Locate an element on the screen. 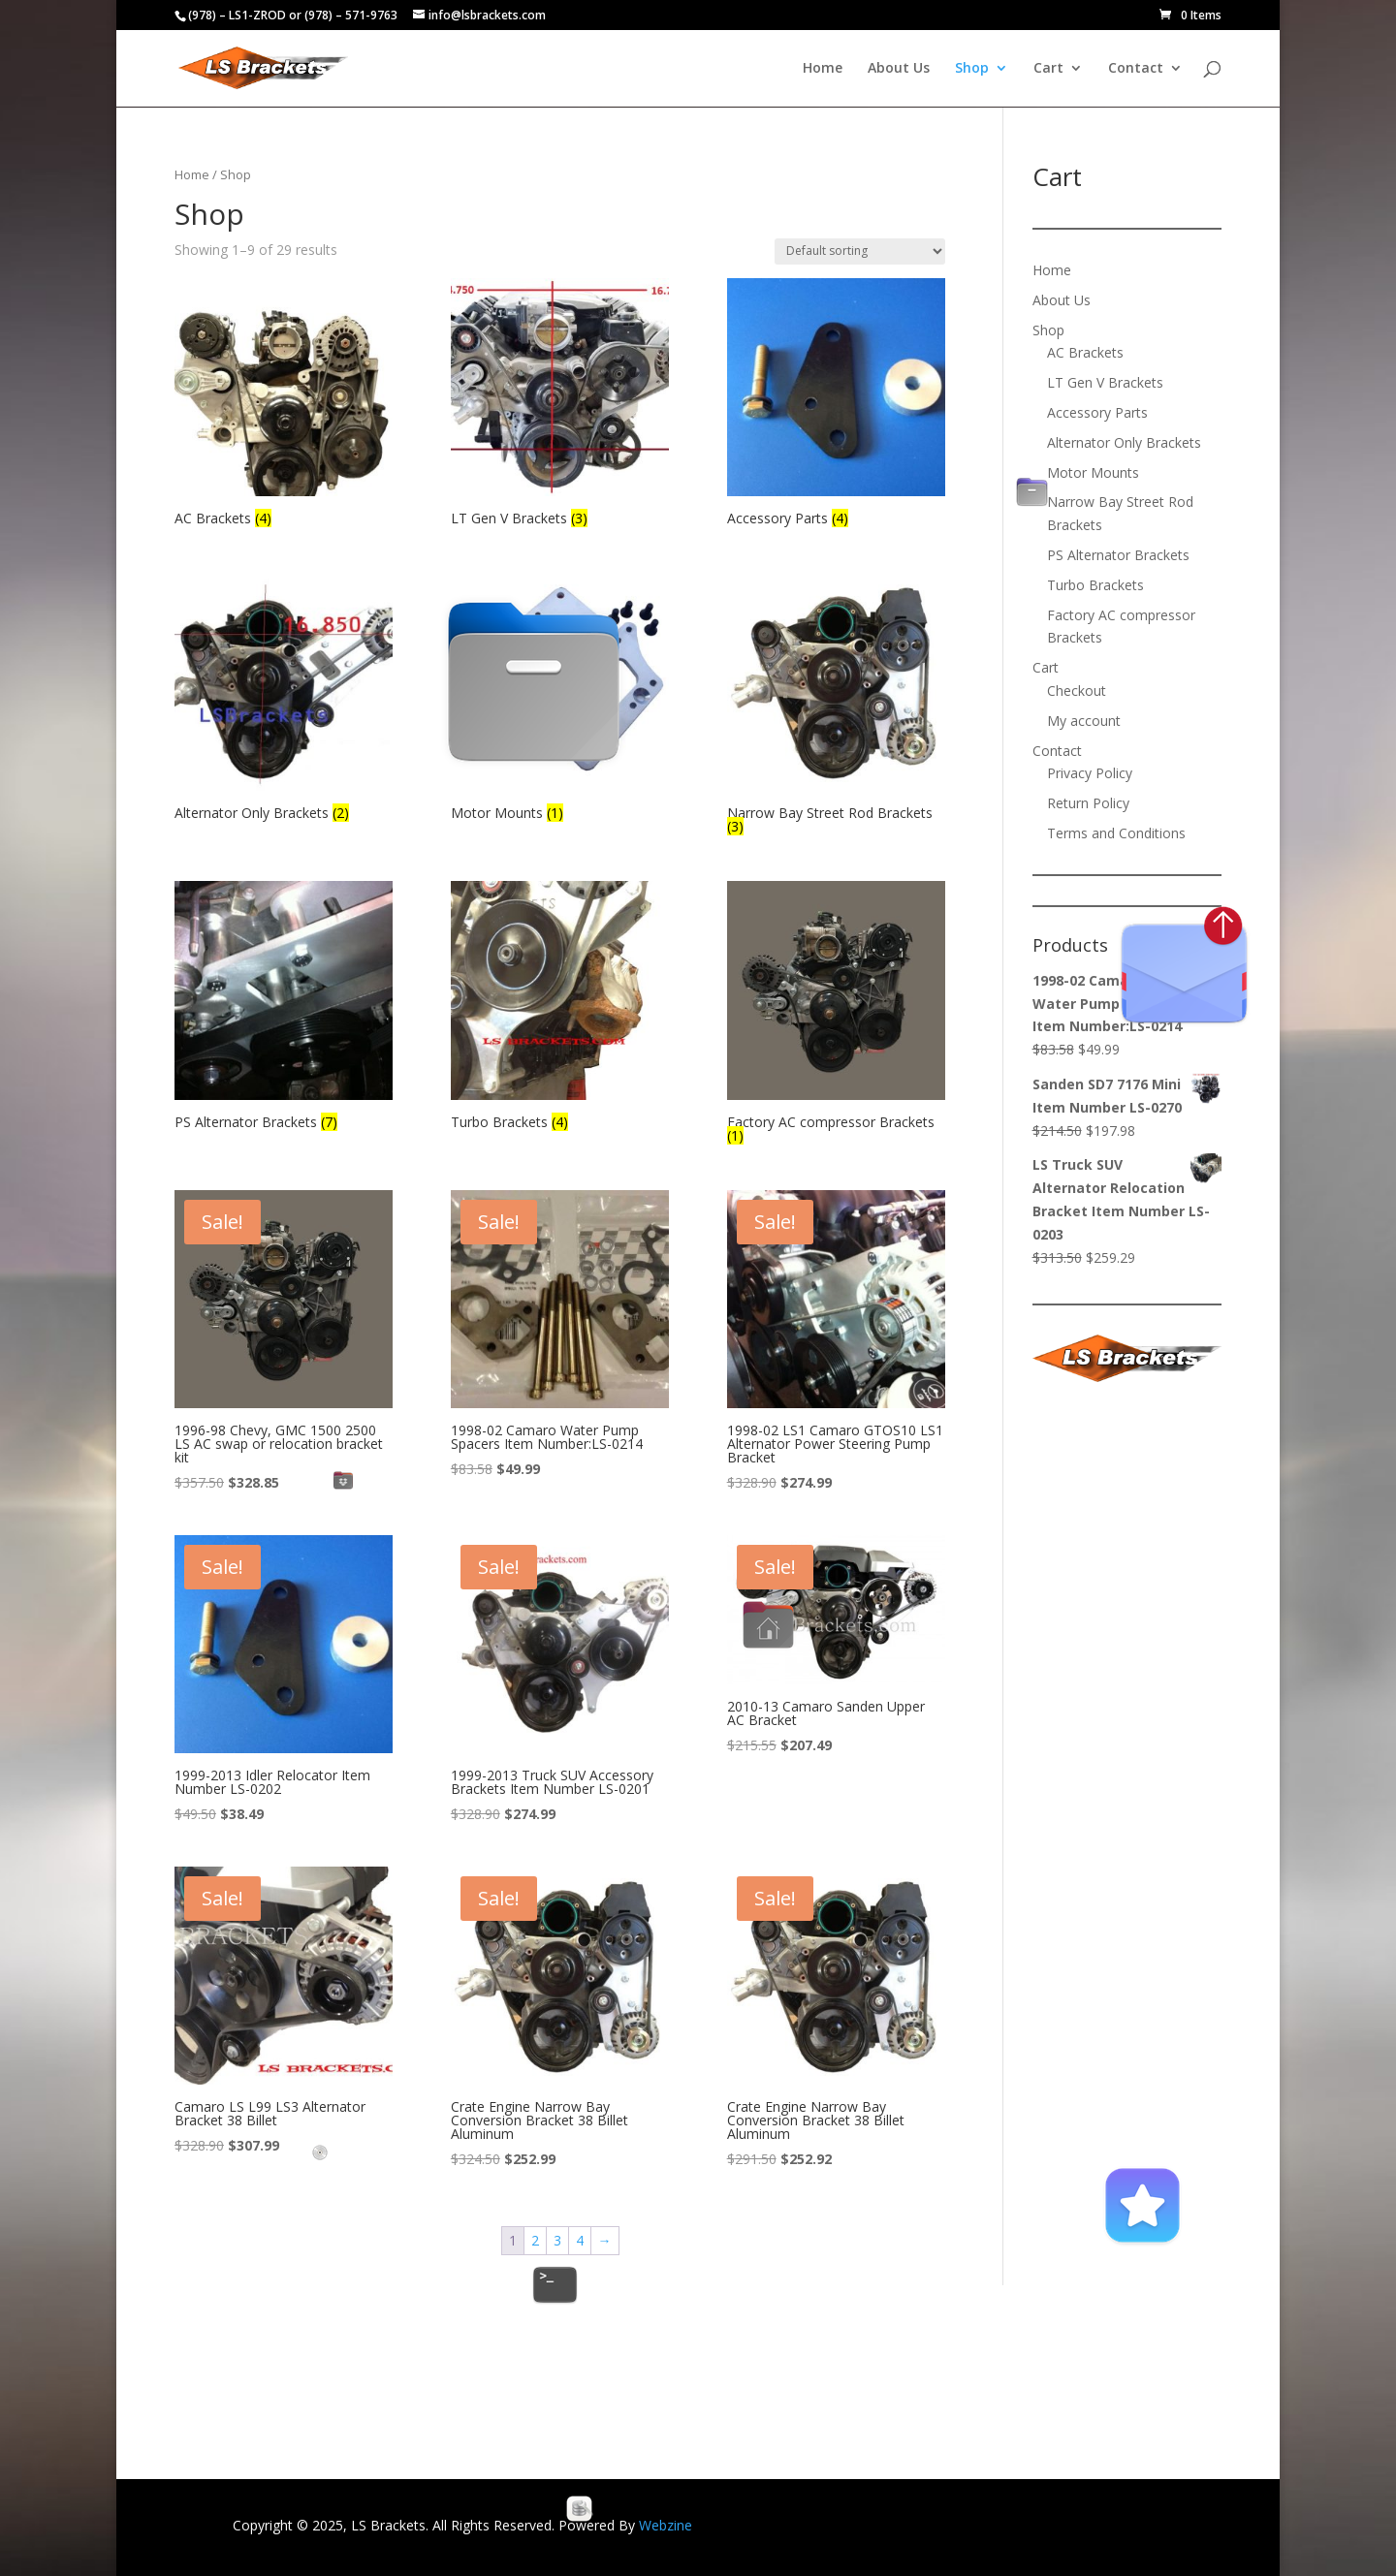 This screenshot has width=1396, height=2576. open your dropbox folder is located at coordinates (343, 1480).